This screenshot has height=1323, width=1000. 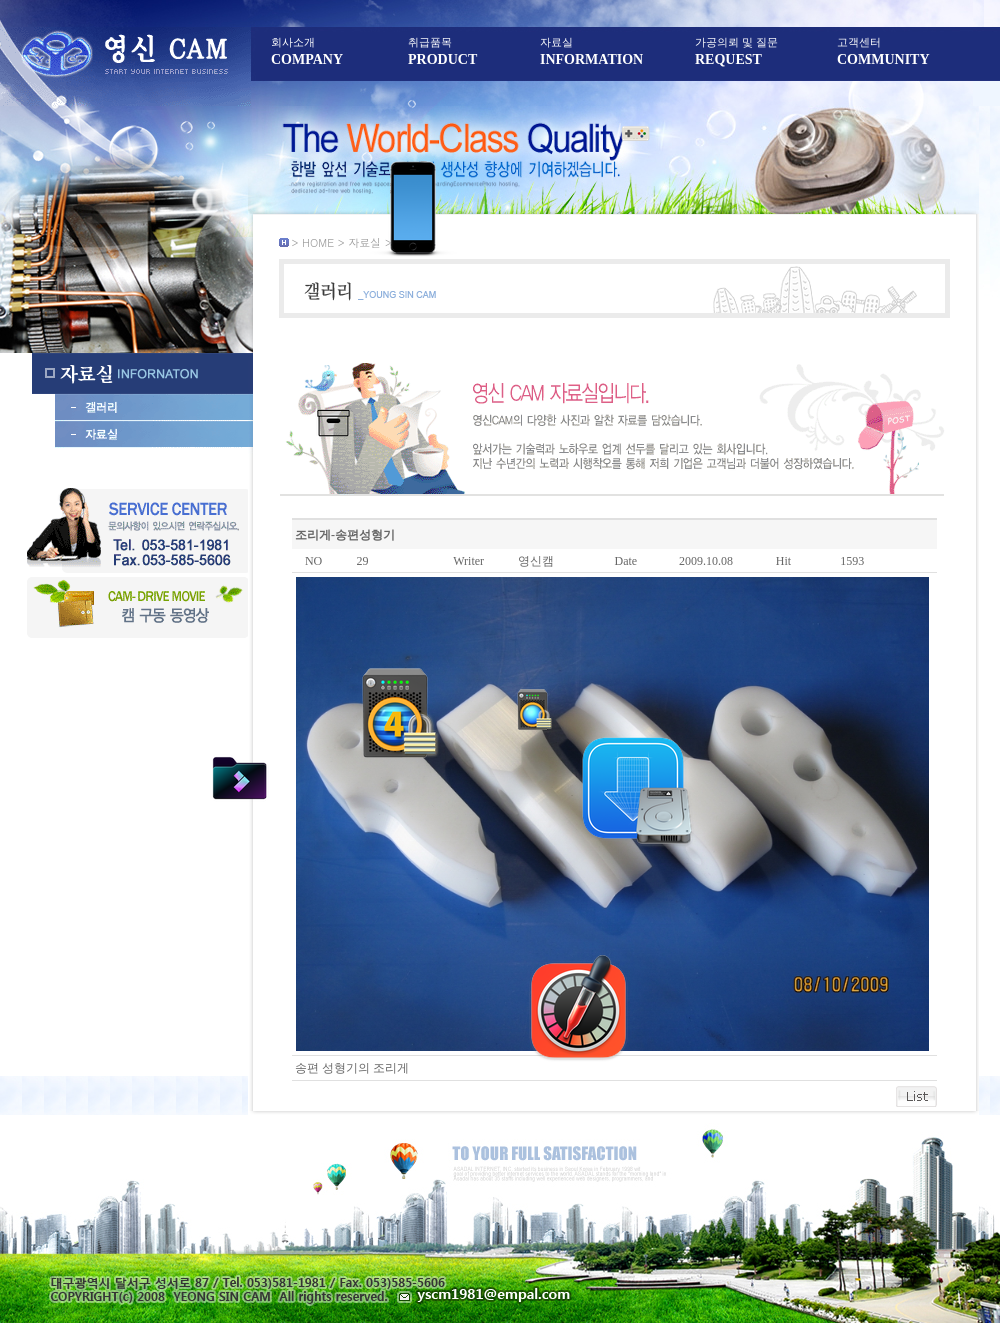 What do you see at coordinates (413, 209) in the screenshot?
I see `iPhone SE device connected to your Mac` at bounding box center [413, 209].